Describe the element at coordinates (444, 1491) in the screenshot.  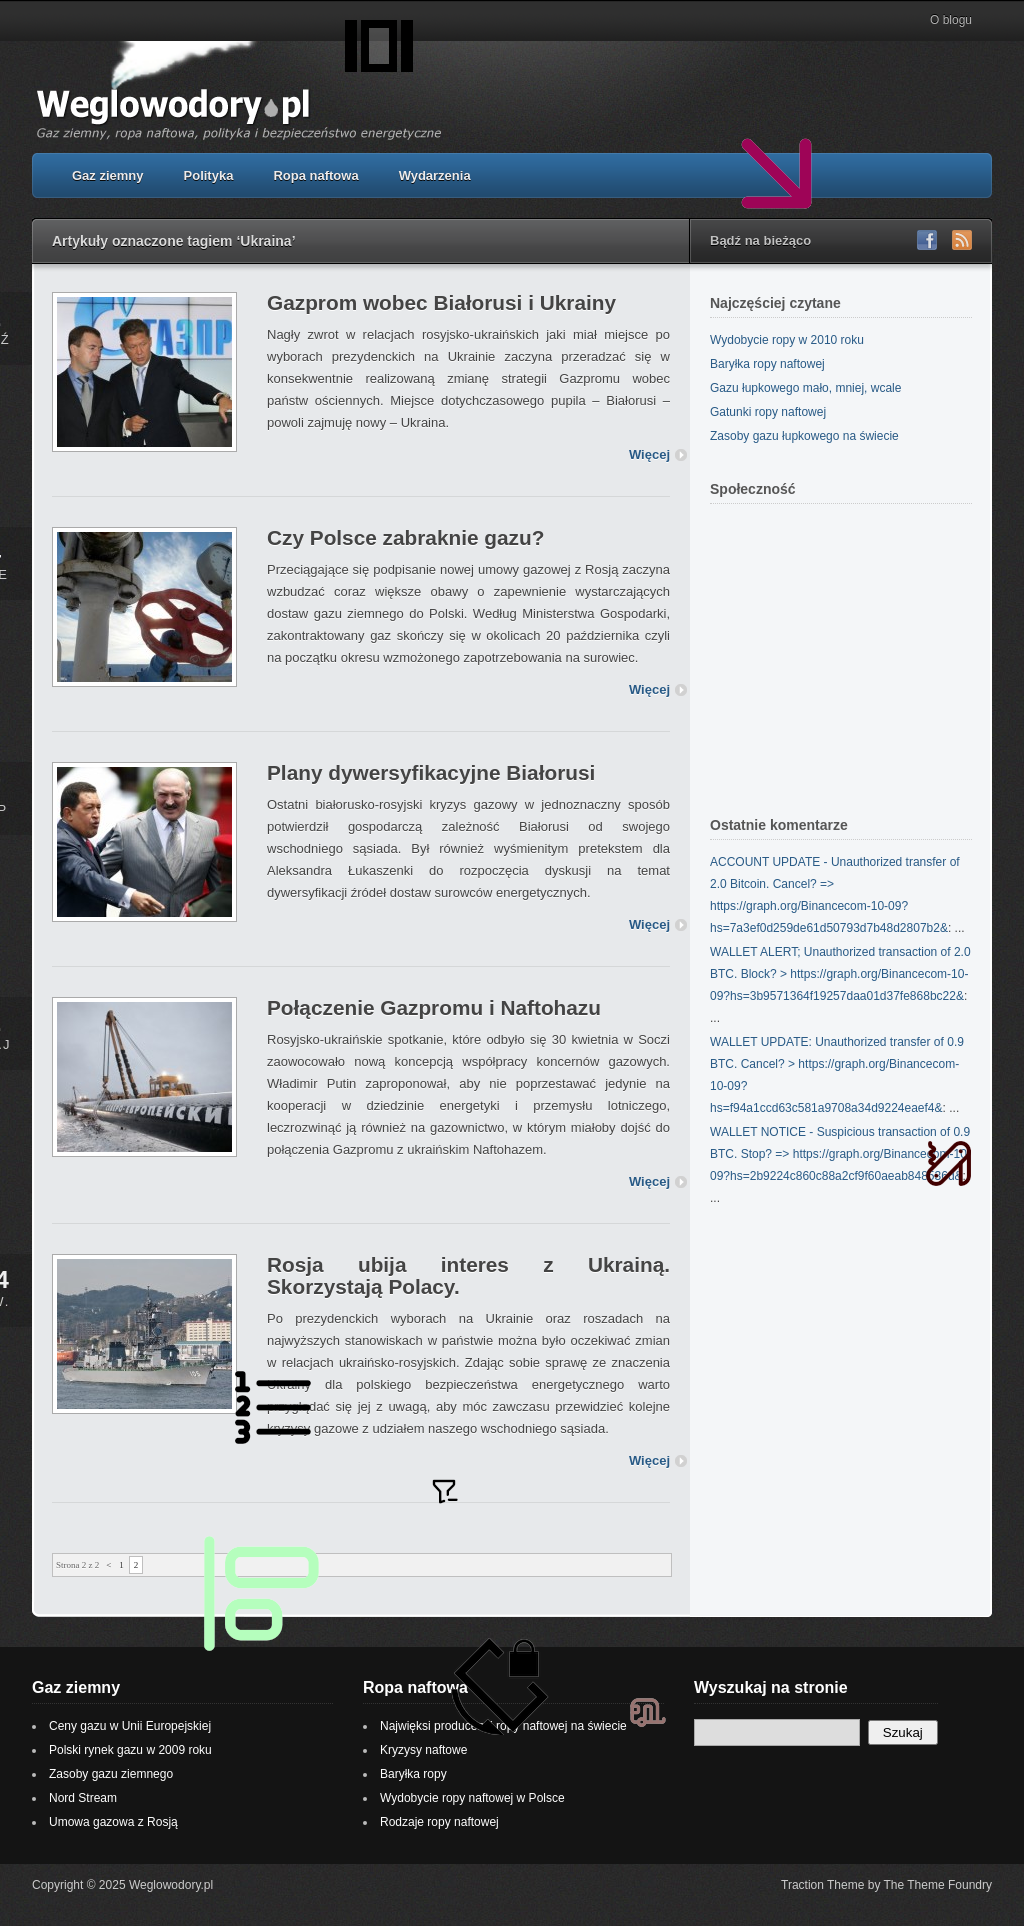
I see `remove a filter from current view` at that location.